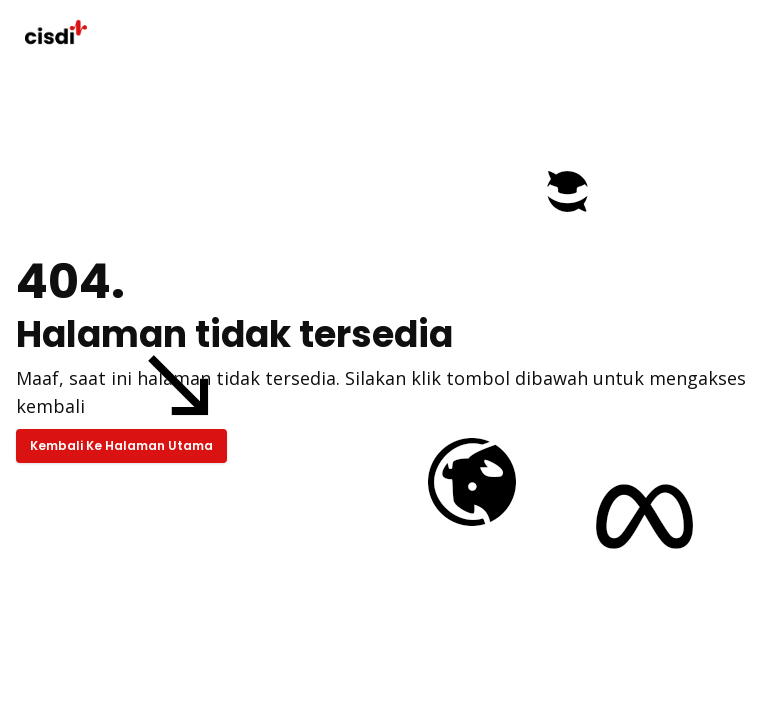 This screenshot has width=768, height=720. Describe the element at coordinates (567, 191) in the screenshot. I see `open Linphone app` at that location.